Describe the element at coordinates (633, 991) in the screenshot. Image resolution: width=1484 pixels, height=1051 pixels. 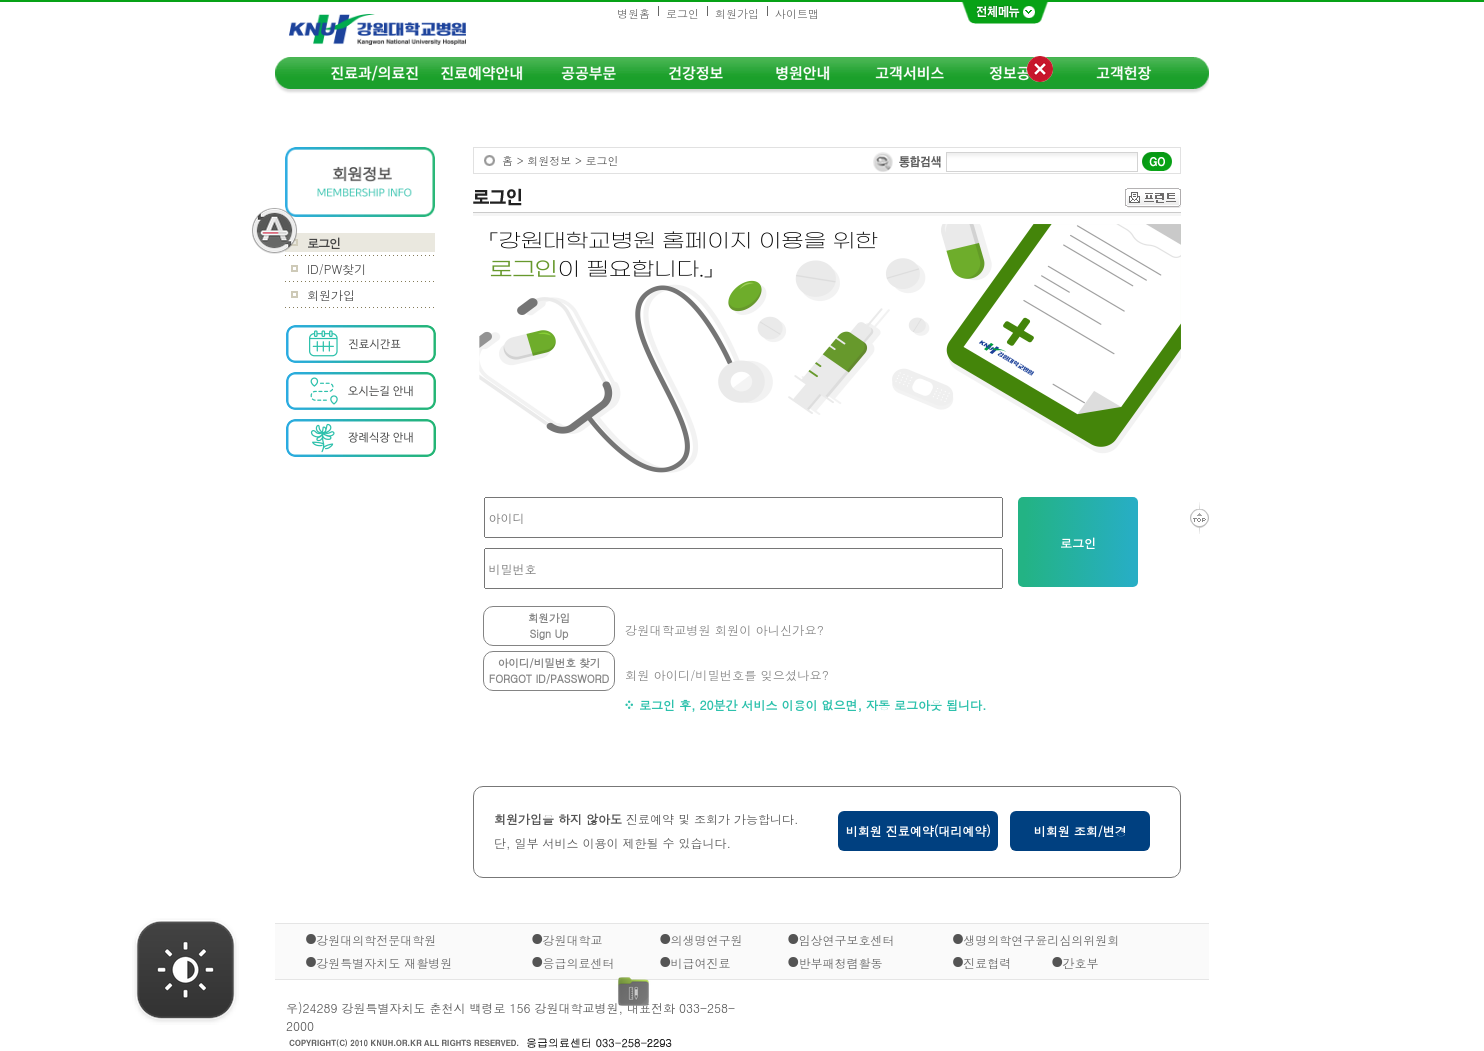
I see `open templates folder` at that location.